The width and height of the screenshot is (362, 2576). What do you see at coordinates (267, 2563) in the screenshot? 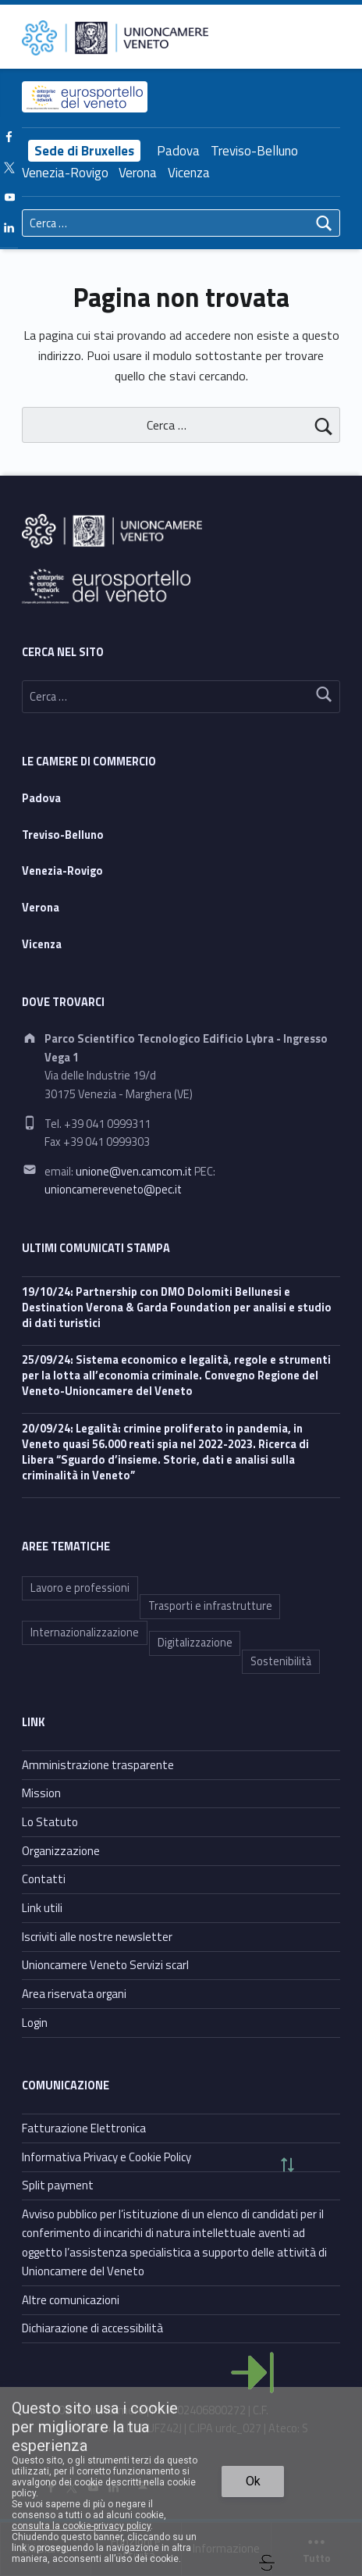
I see `apply strikethrough formatting to selected text` at bounding box center [267, 2563].